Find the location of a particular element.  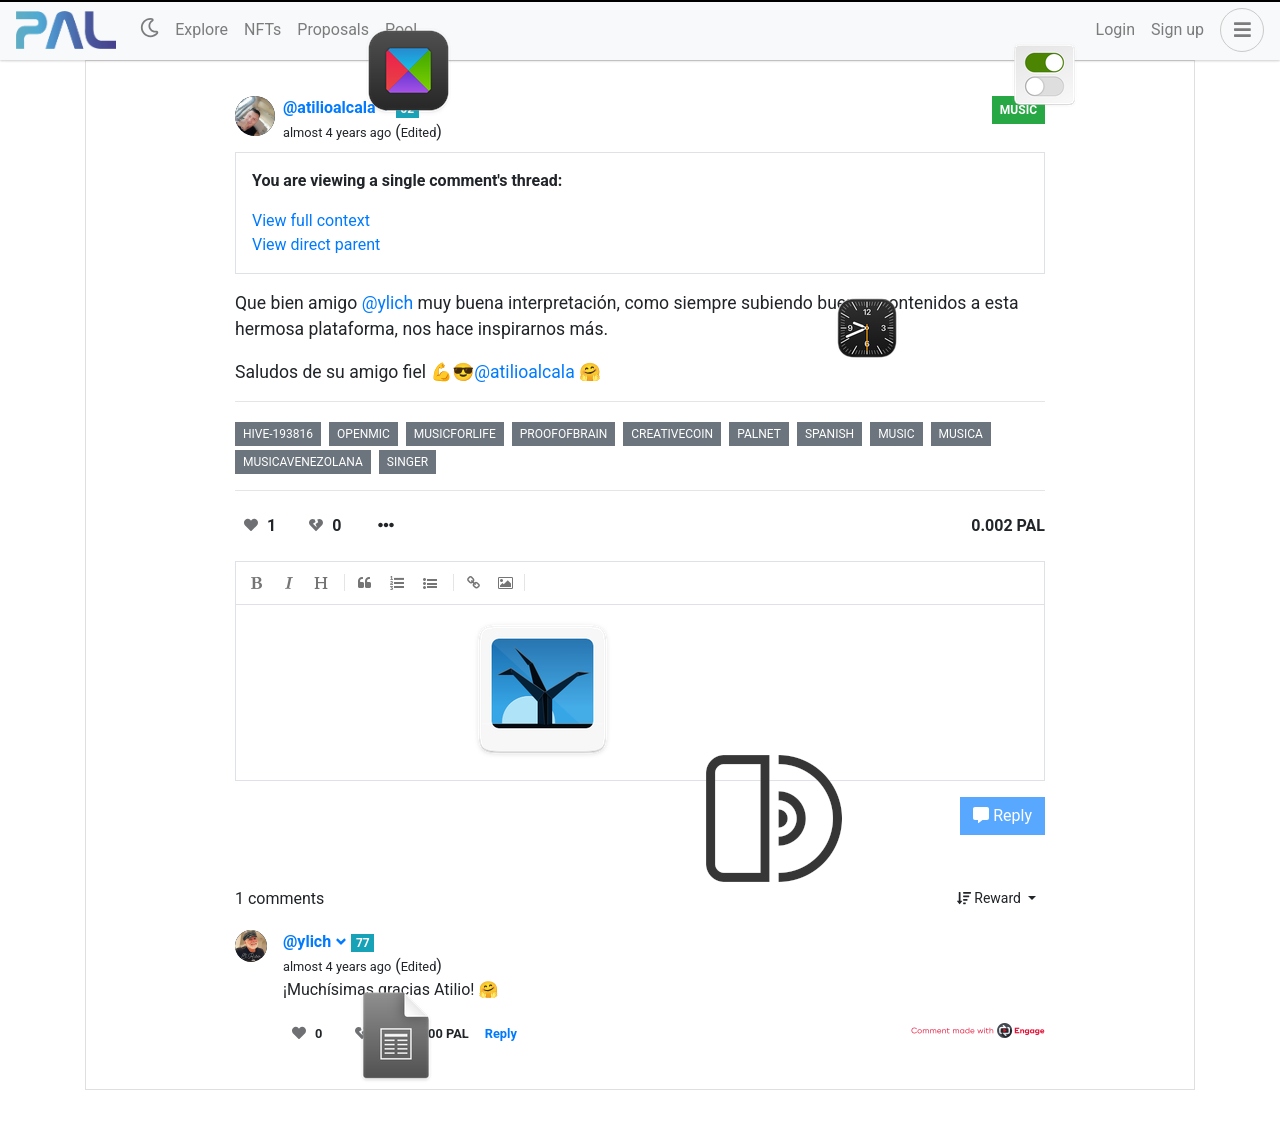

open gnome tweaks settings is located at coordinates (1044, 74).